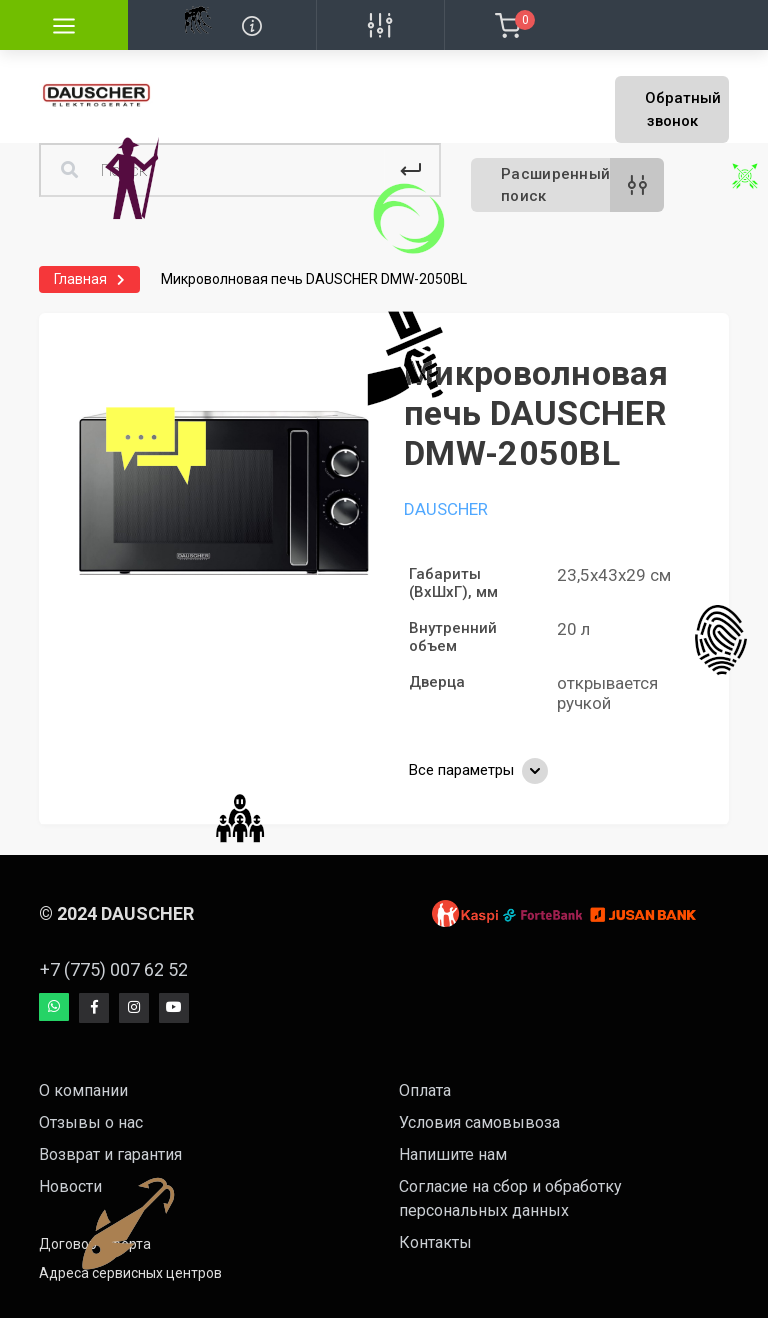  I want to click on initiate attack or combat action, so click(414, 358).